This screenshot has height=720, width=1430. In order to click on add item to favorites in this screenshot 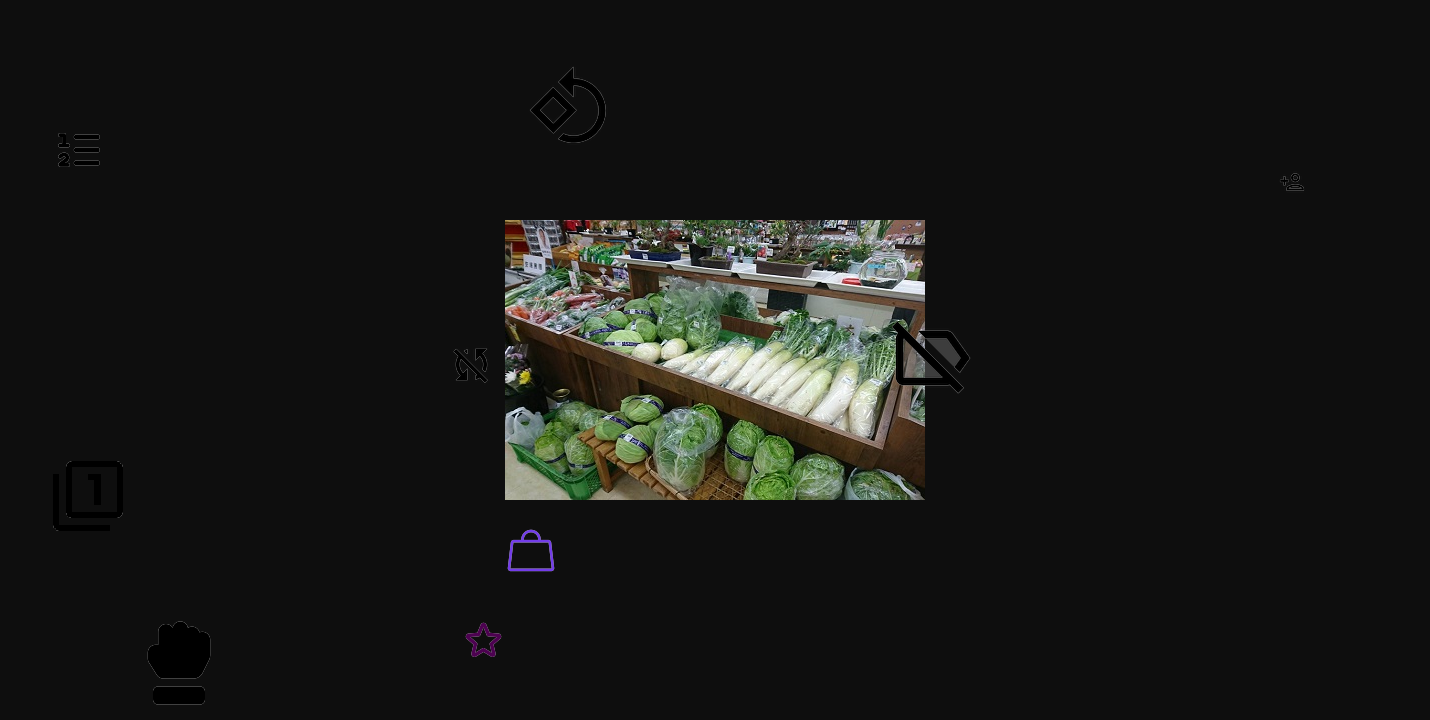, I will do `click(483, 640)`.